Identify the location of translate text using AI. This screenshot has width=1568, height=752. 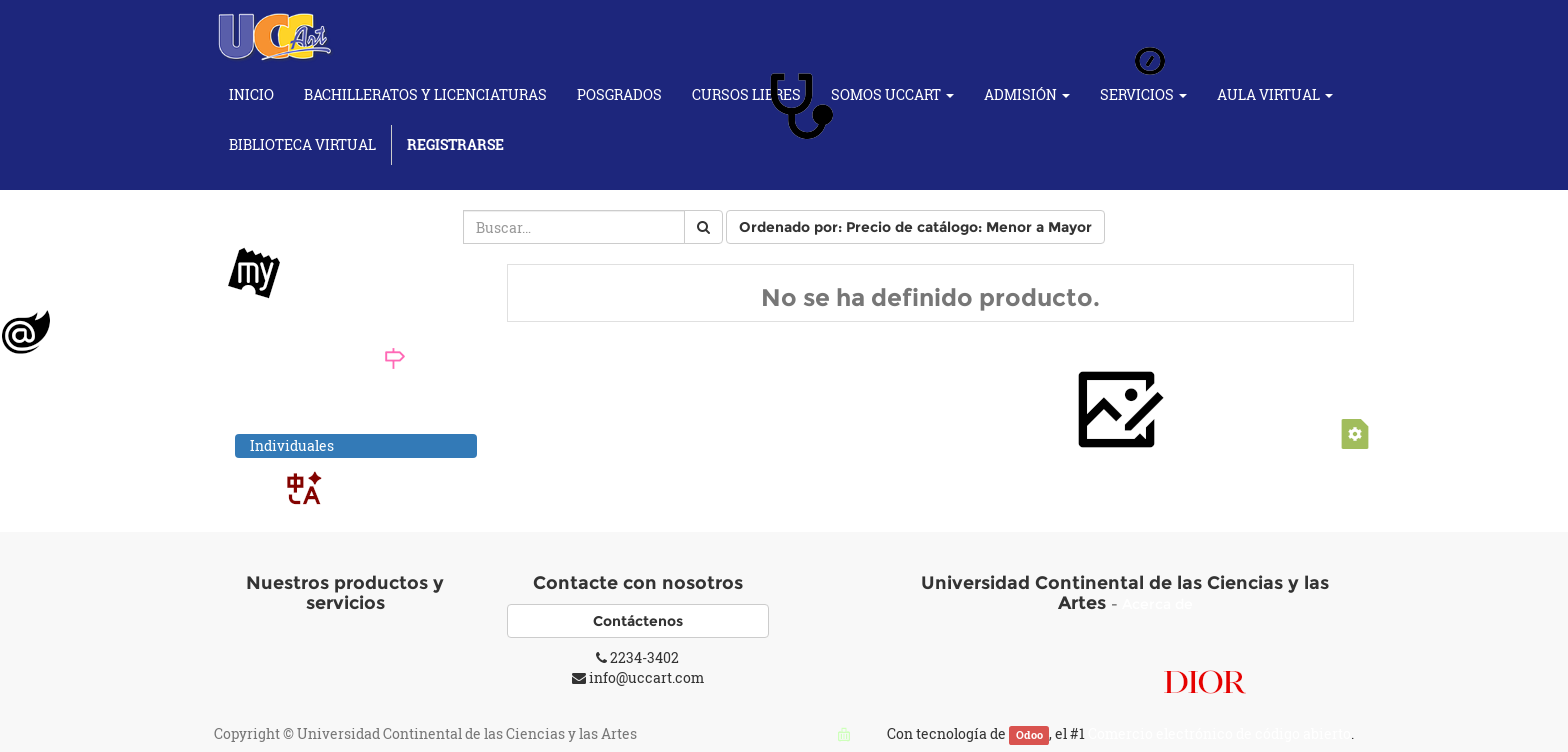
(303, 489).